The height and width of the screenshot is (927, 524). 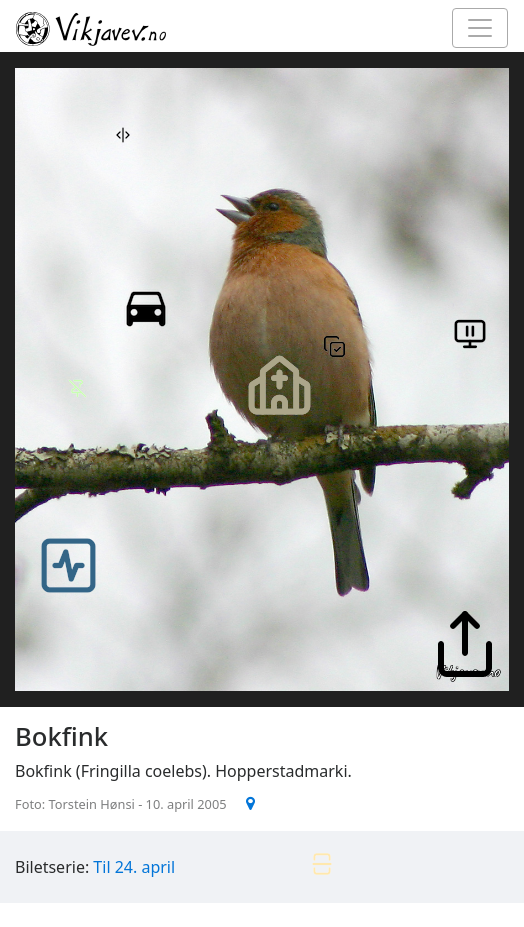 I want to click on share content to another app or platform, so click(x=465, y=644).